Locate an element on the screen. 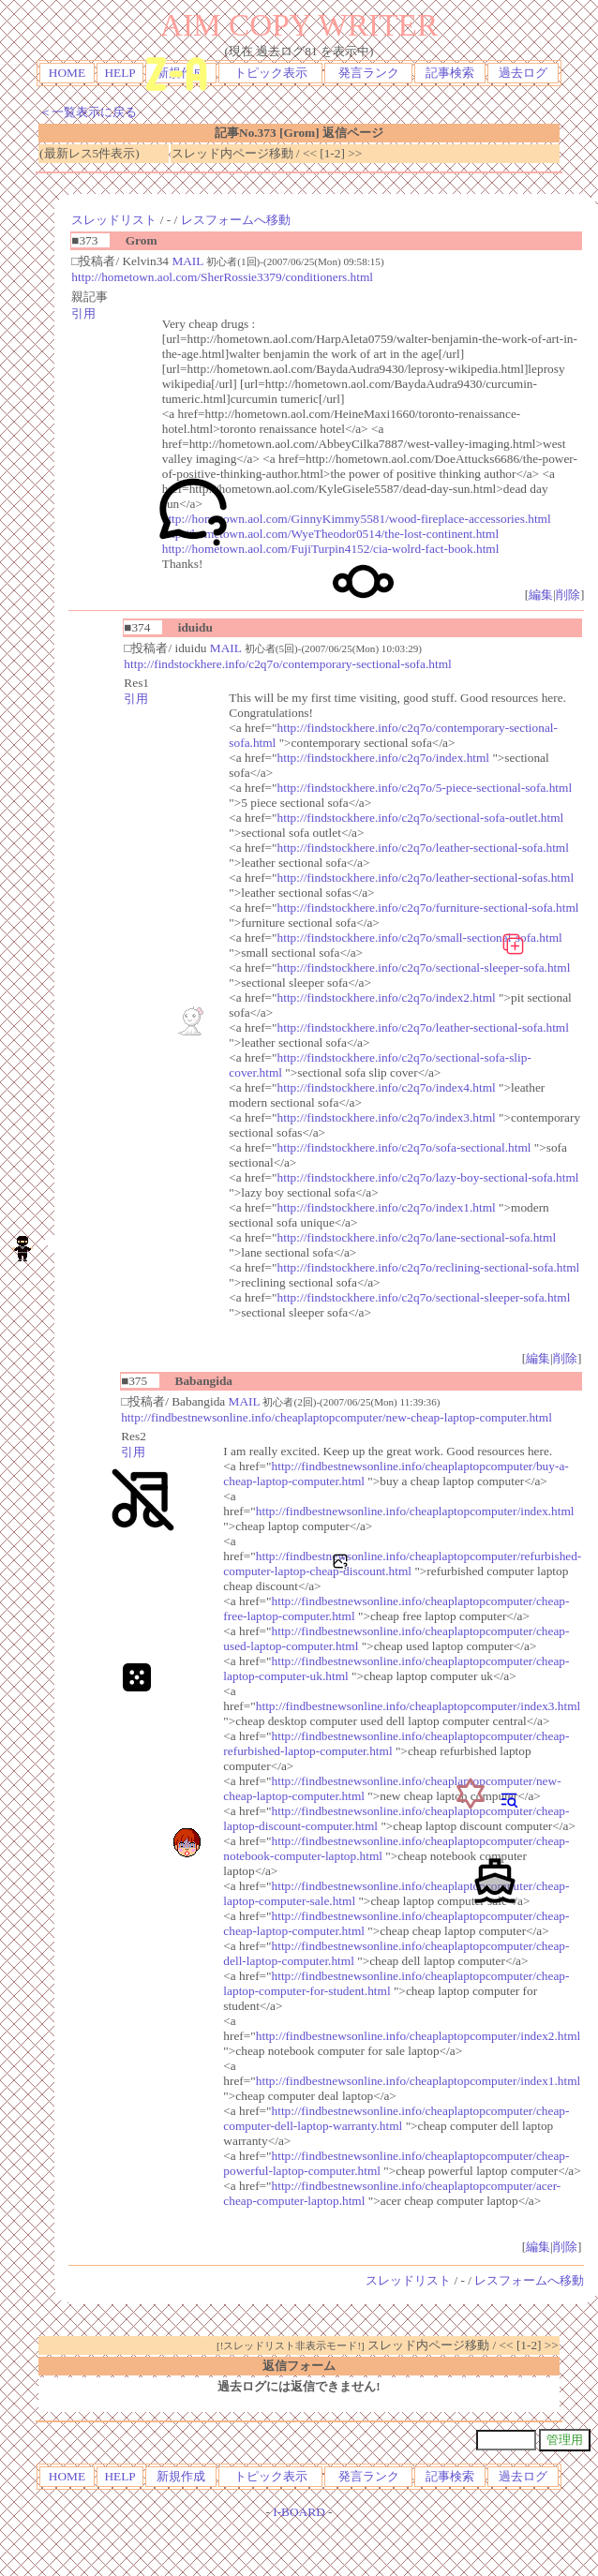  indicates jewish or kosher-related content is located at coordinates (471, 1794).